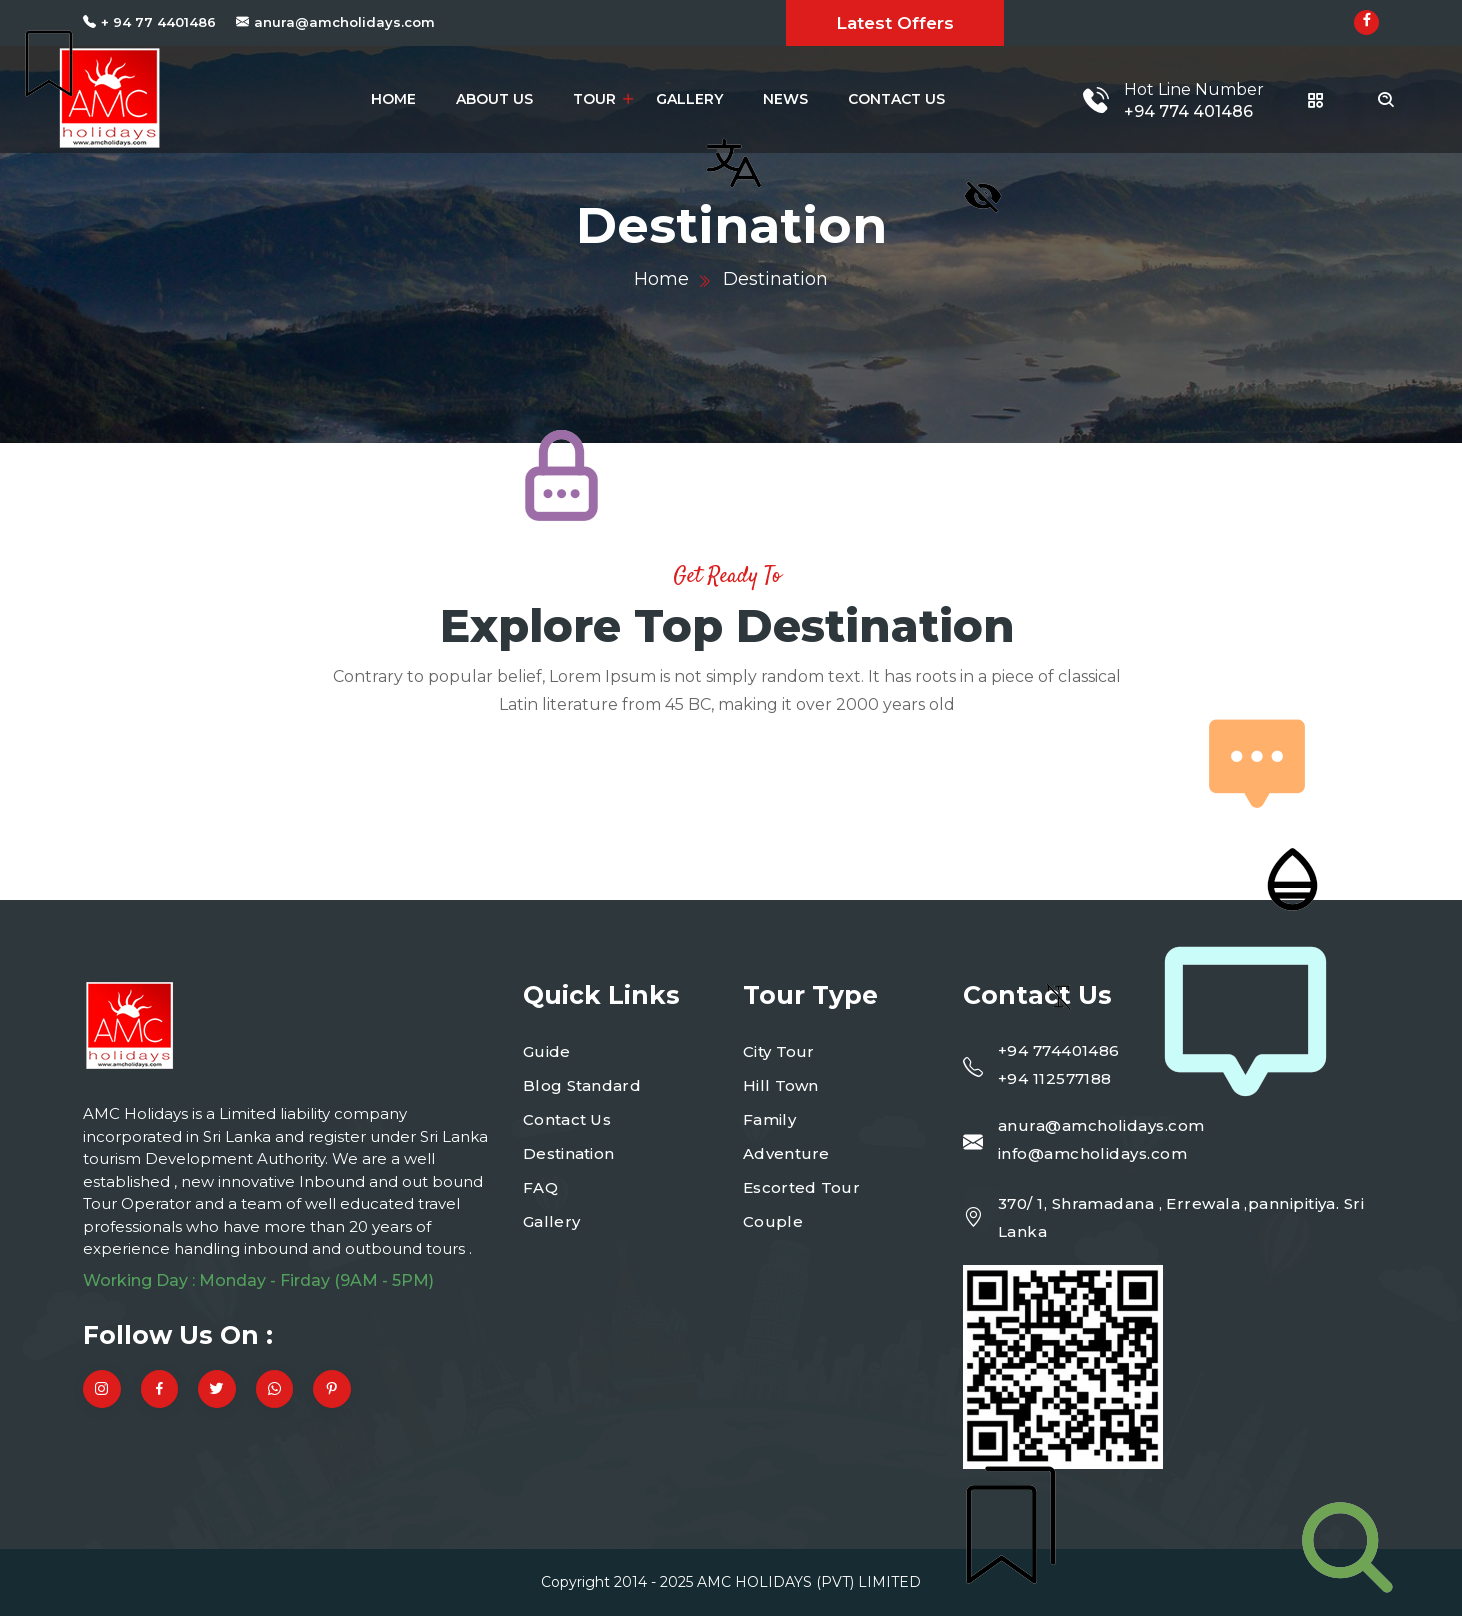 The width and height of the screenshot is (1462, 1616). I want to click on open chat or messaging, so click(1245, 1015).